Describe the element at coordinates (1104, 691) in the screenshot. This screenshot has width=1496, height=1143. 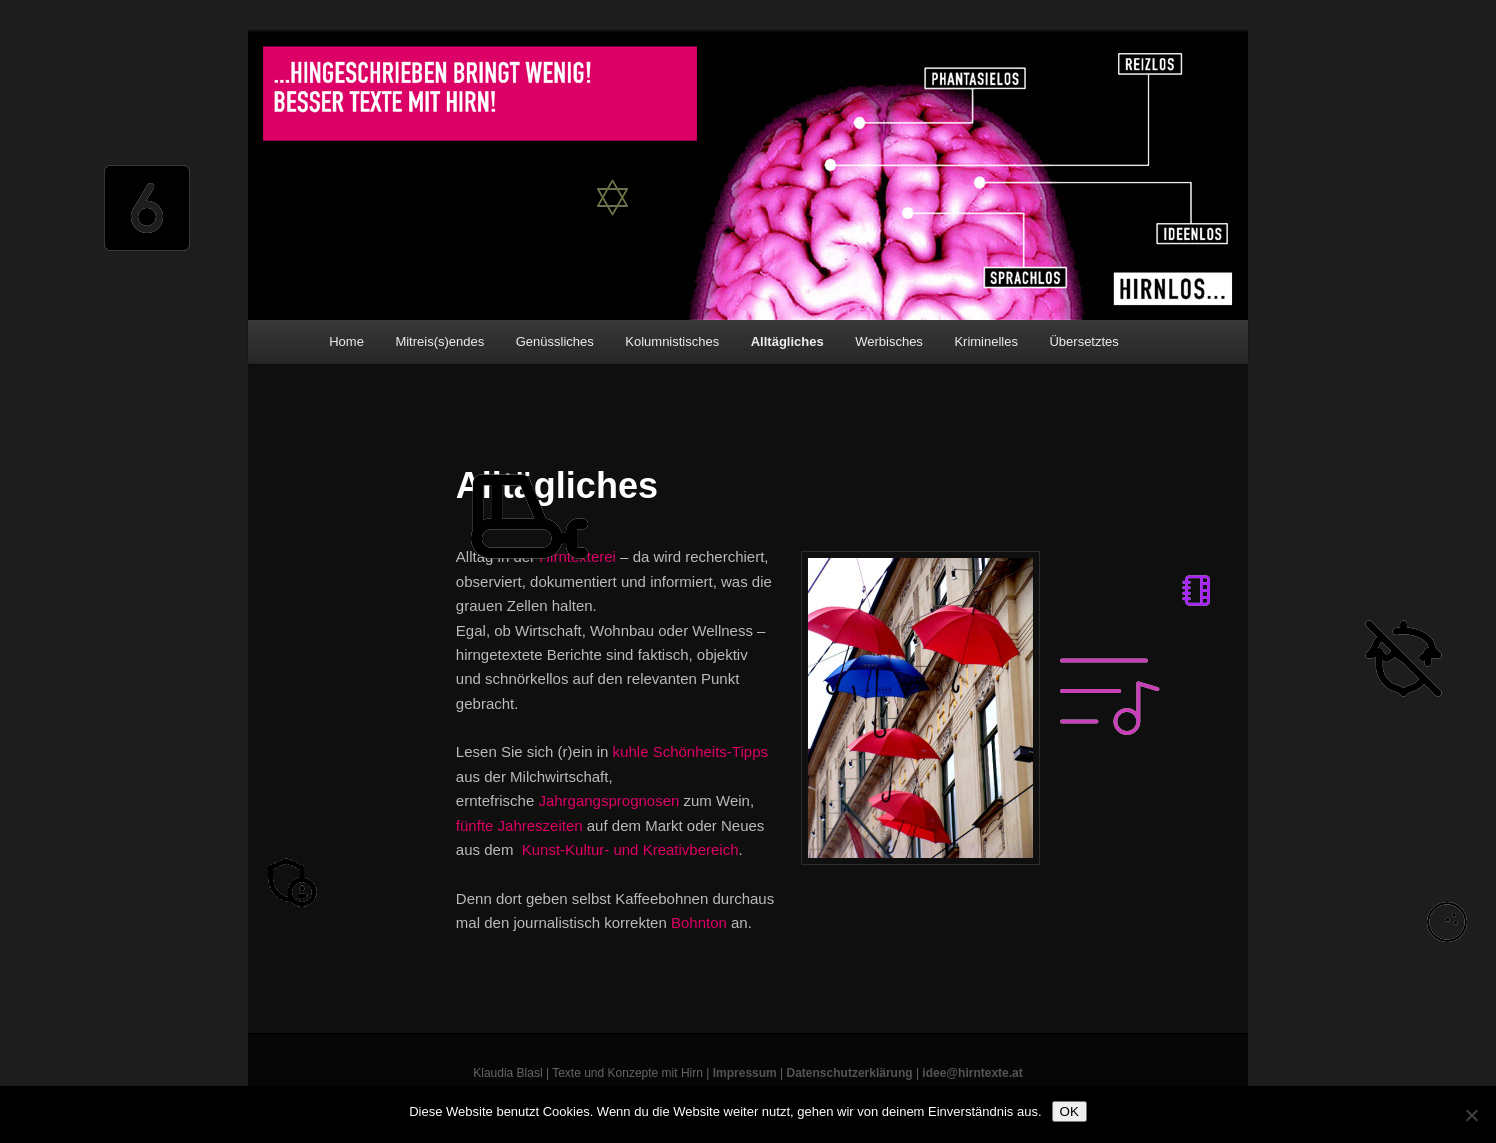
I see `view your music playlist` at that location.